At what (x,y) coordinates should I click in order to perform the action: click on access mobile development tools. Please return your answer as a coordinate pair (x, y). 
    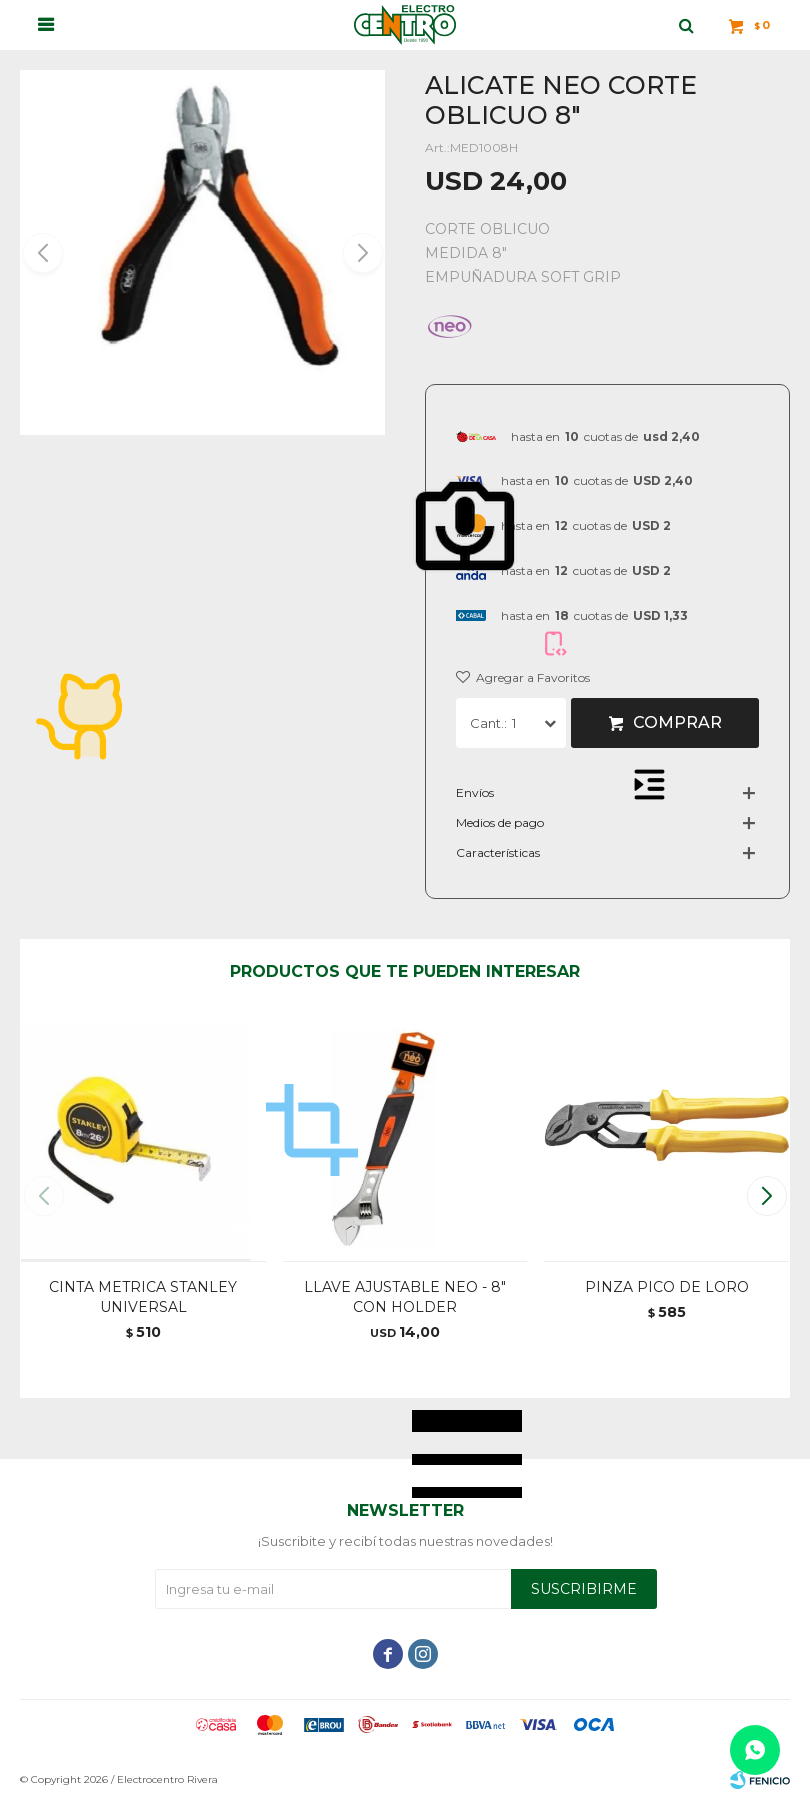
    Looking at the image, I should click on (553, 643).